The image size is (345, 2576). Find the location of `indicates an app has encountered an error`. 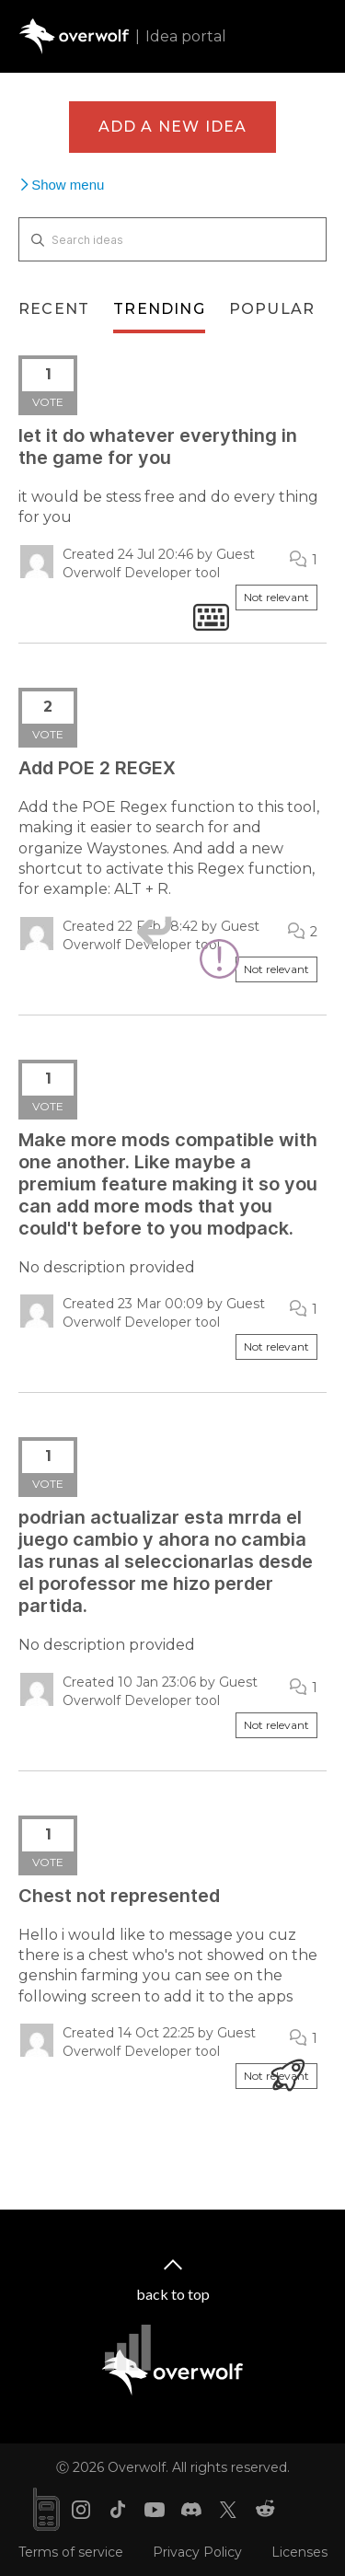

indicates an app has encountered an error is located at coordinates (219, 958).